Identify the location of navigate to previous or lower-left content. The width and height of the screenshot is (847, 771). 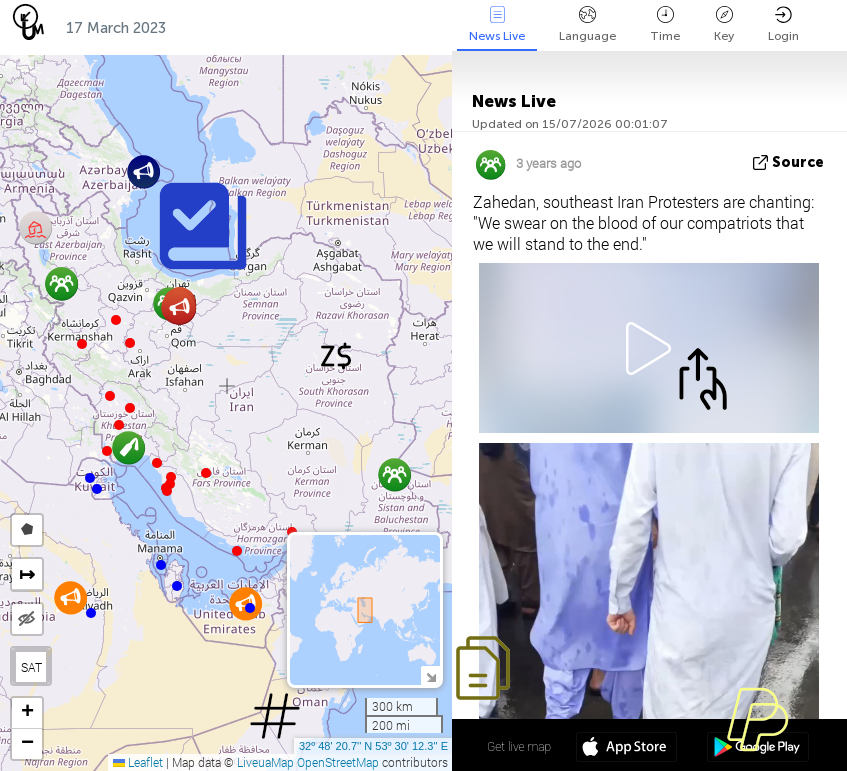
(25, 16).